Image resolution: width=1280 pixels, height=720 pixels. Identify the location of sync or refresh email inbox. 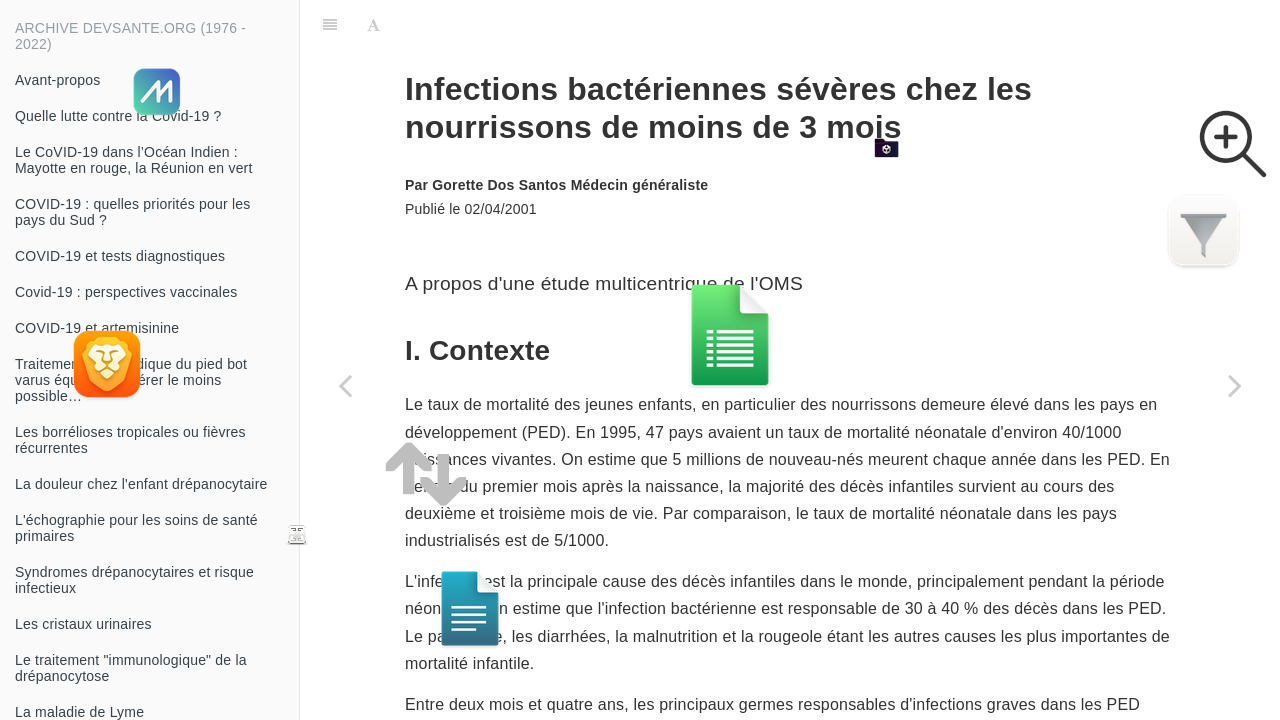
(426, 477).